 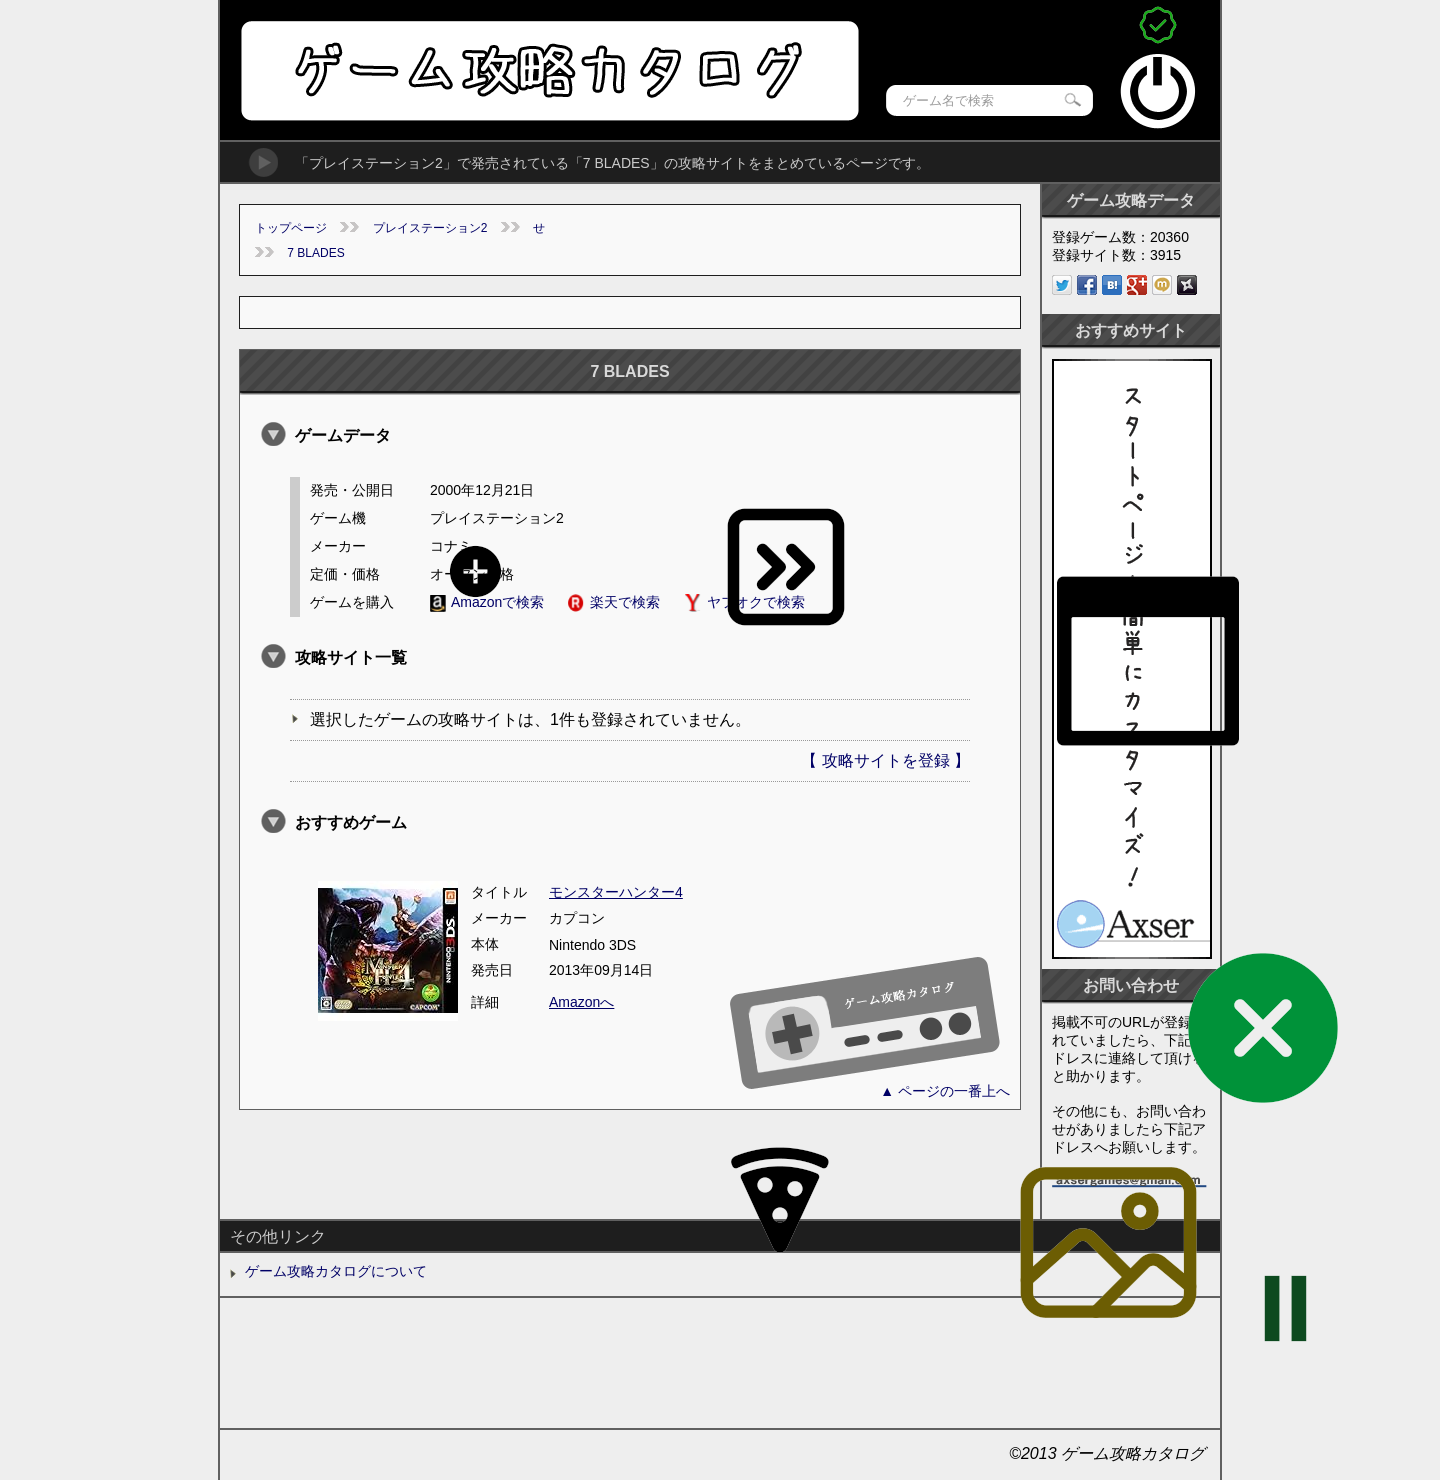 What do you see at coordinates (786, 567) in the screenshot?
I see `navigate forward or skip ahead` at bounding box center [786, 567].